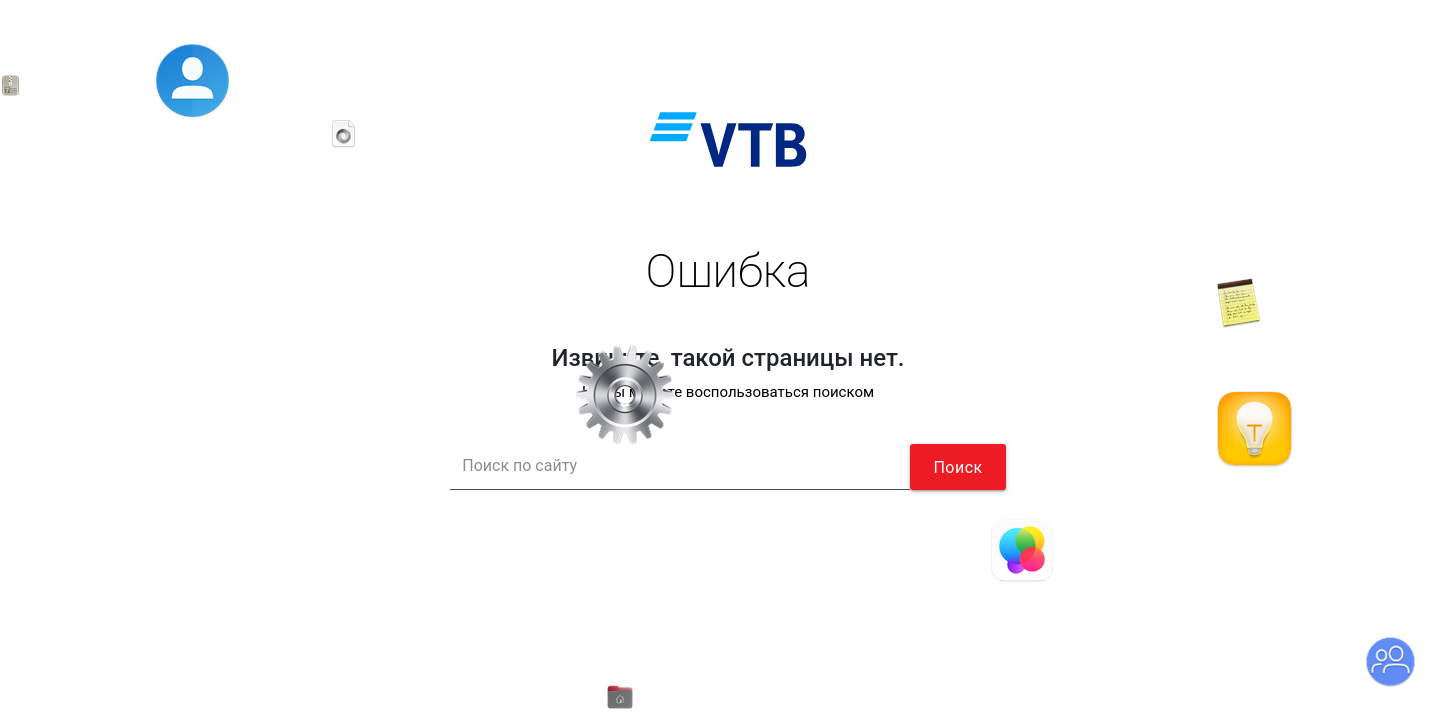  Describe the element at coordinates (343, 133) in the screenshot. I see `indicates a JSON file type` at that location.